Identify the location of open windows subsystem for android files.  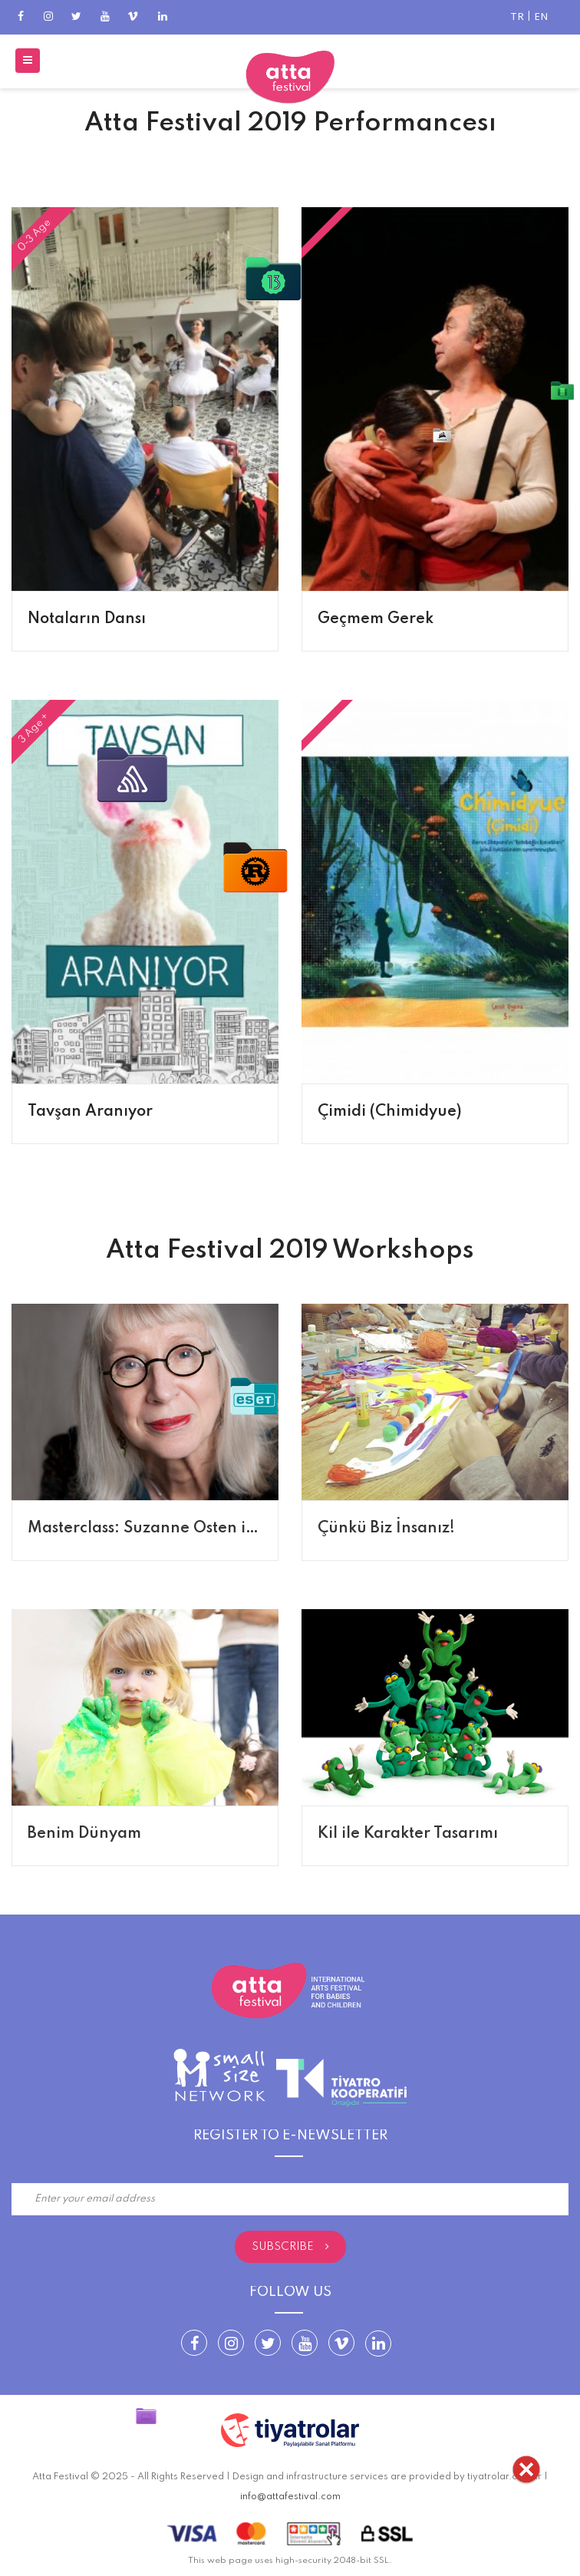
(562, 391).